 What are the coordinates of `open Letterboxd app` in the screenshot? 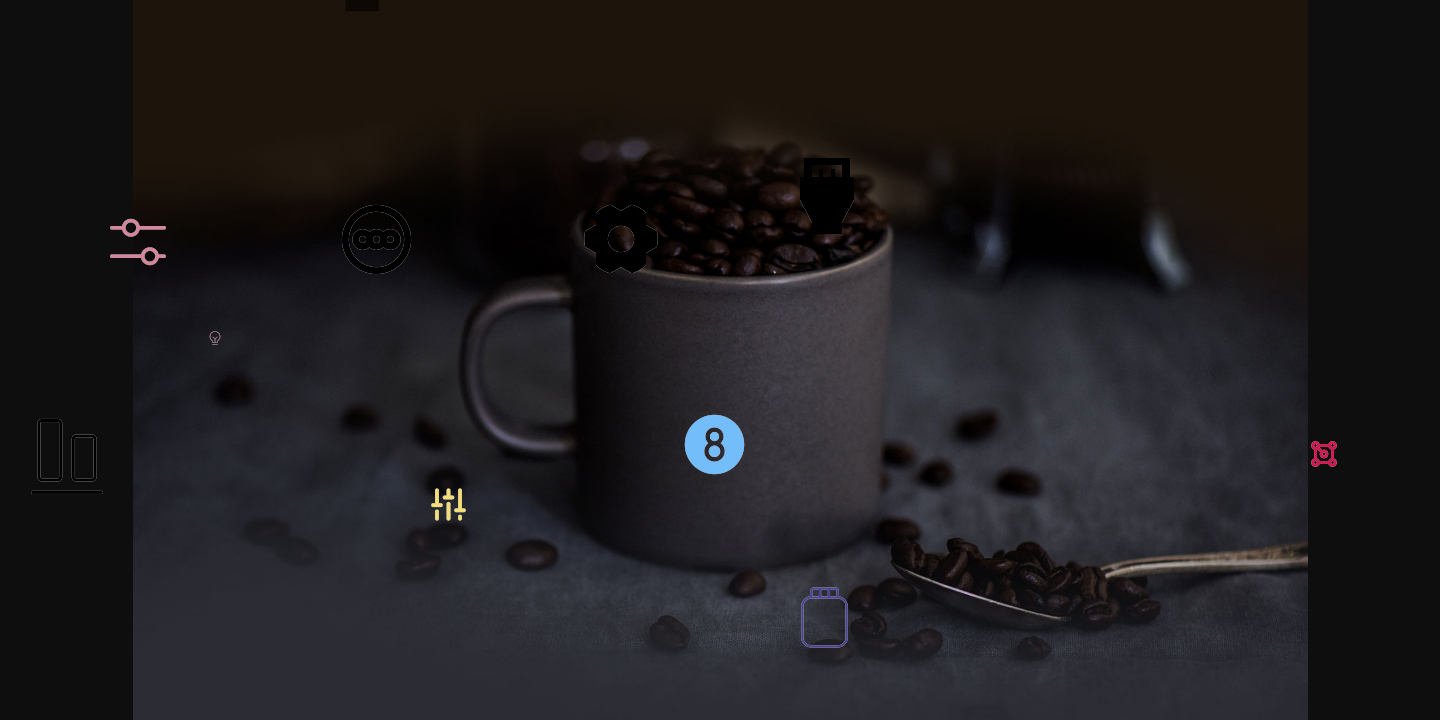 It's located at (376, 239).